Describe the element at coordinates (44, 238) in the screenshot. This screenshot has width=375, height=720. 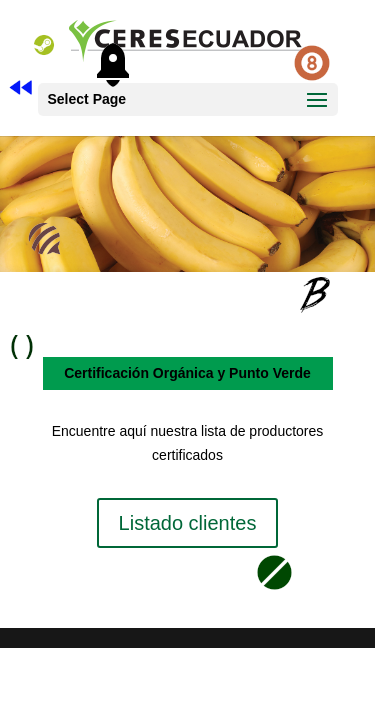
I see `forumbee logo` at that location.